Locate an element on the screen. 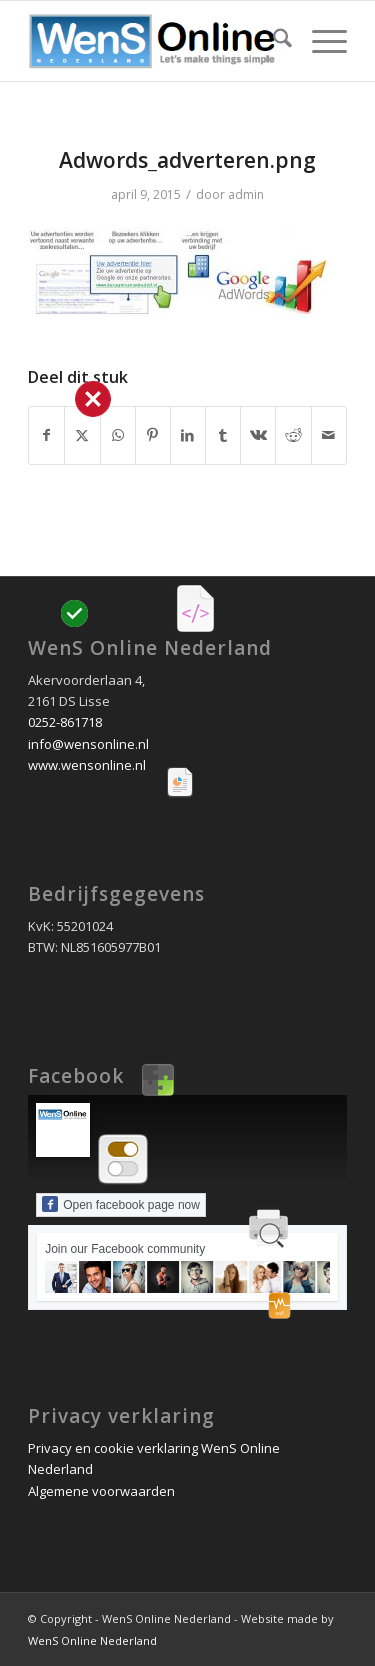  open extension manager app is located at coordinates (158, 1080).